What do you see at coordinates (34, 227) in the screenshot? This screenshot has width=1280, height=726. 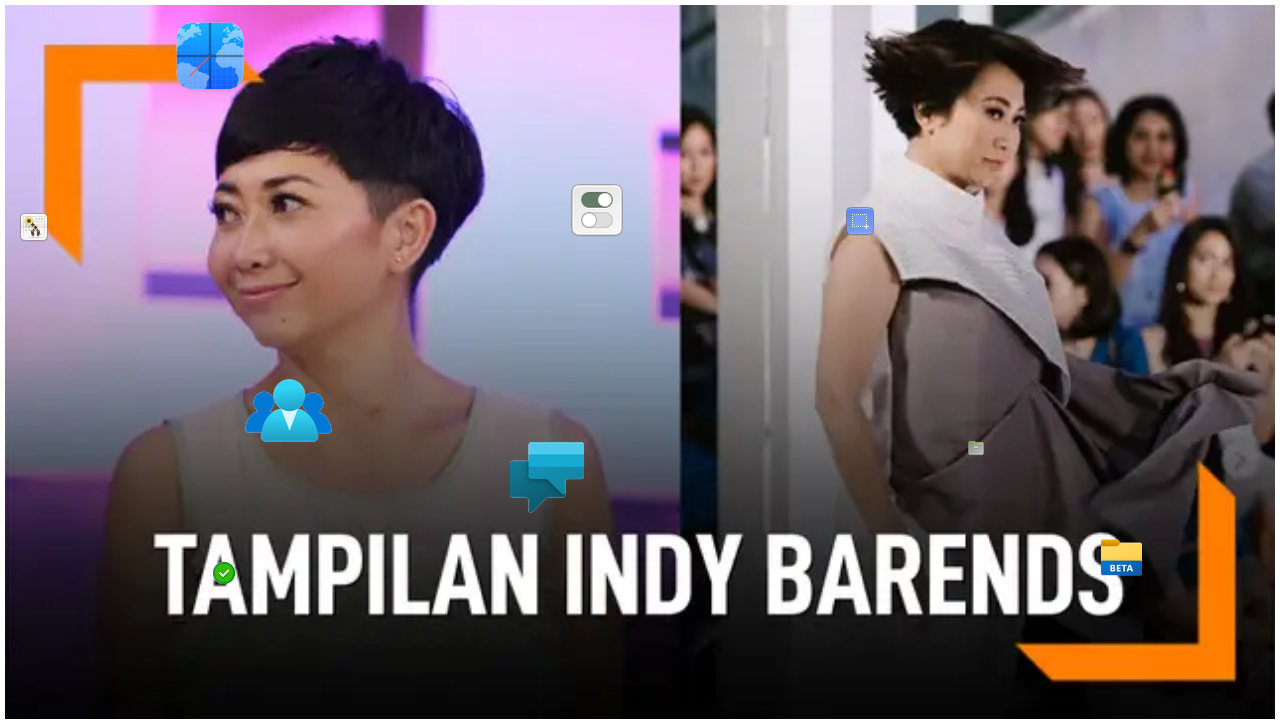 I see `open GNOME Builder development environment` at bounding box center [34, 227].